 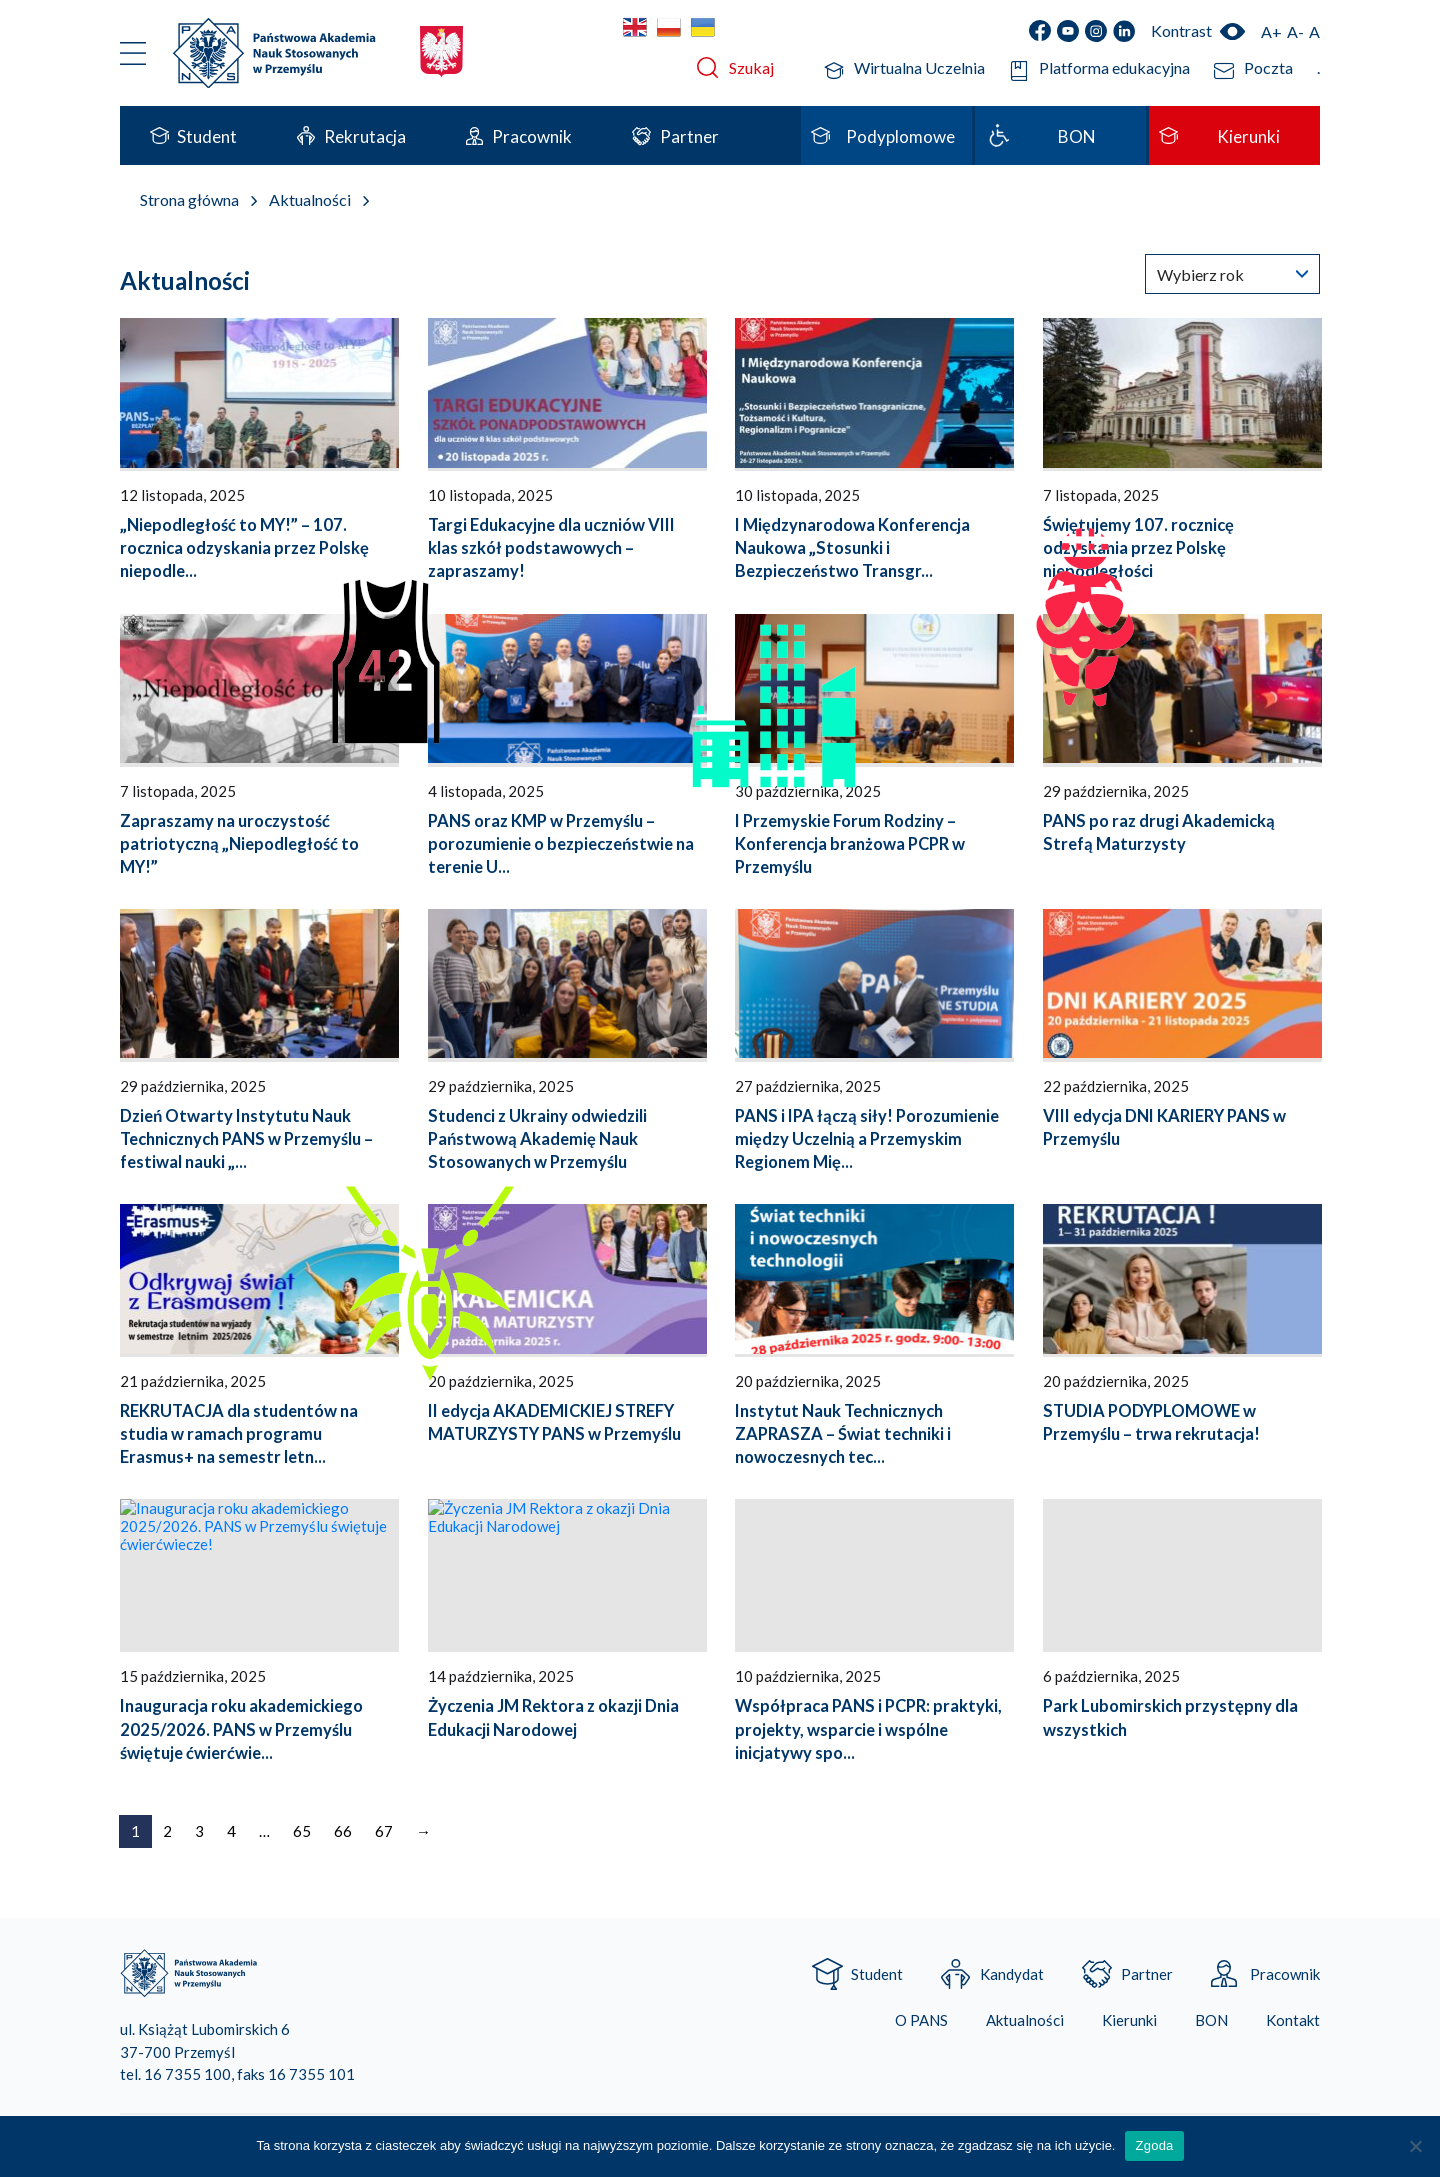 I want to click on equip a tribal accessory or amulet, so click(x=430, y=1284).